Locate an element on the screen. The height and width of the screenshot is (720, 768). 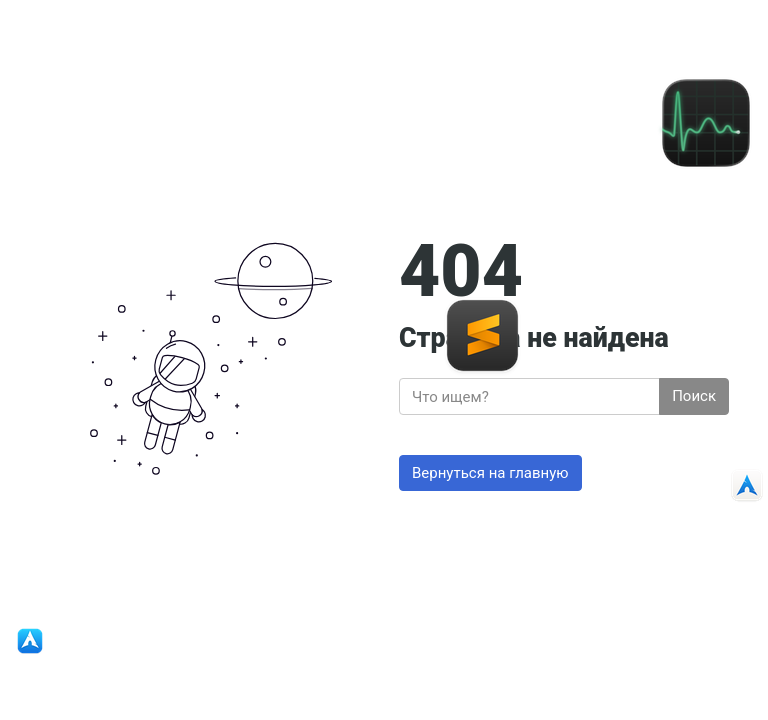
launch arch linux application is located at coordinates (30, 641).